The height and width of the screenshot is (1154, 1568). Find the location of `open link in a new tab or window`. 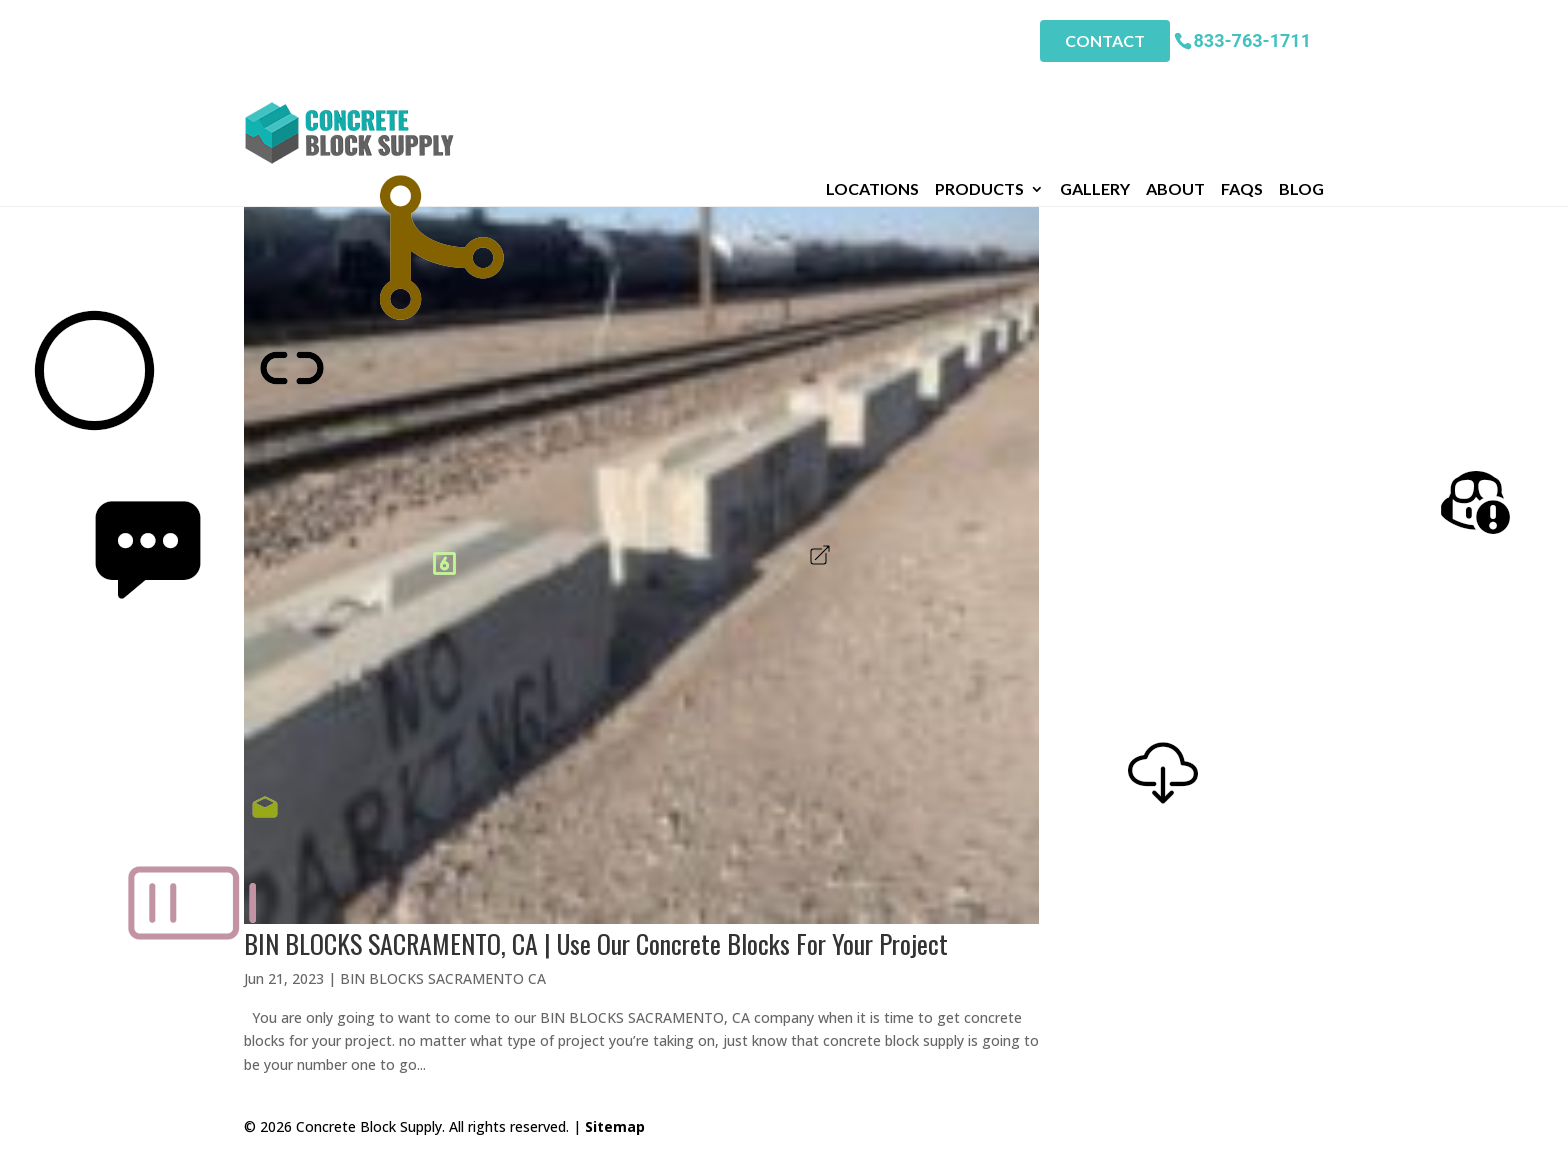

open link in a new tab or window is located at coordinates (820, 555).